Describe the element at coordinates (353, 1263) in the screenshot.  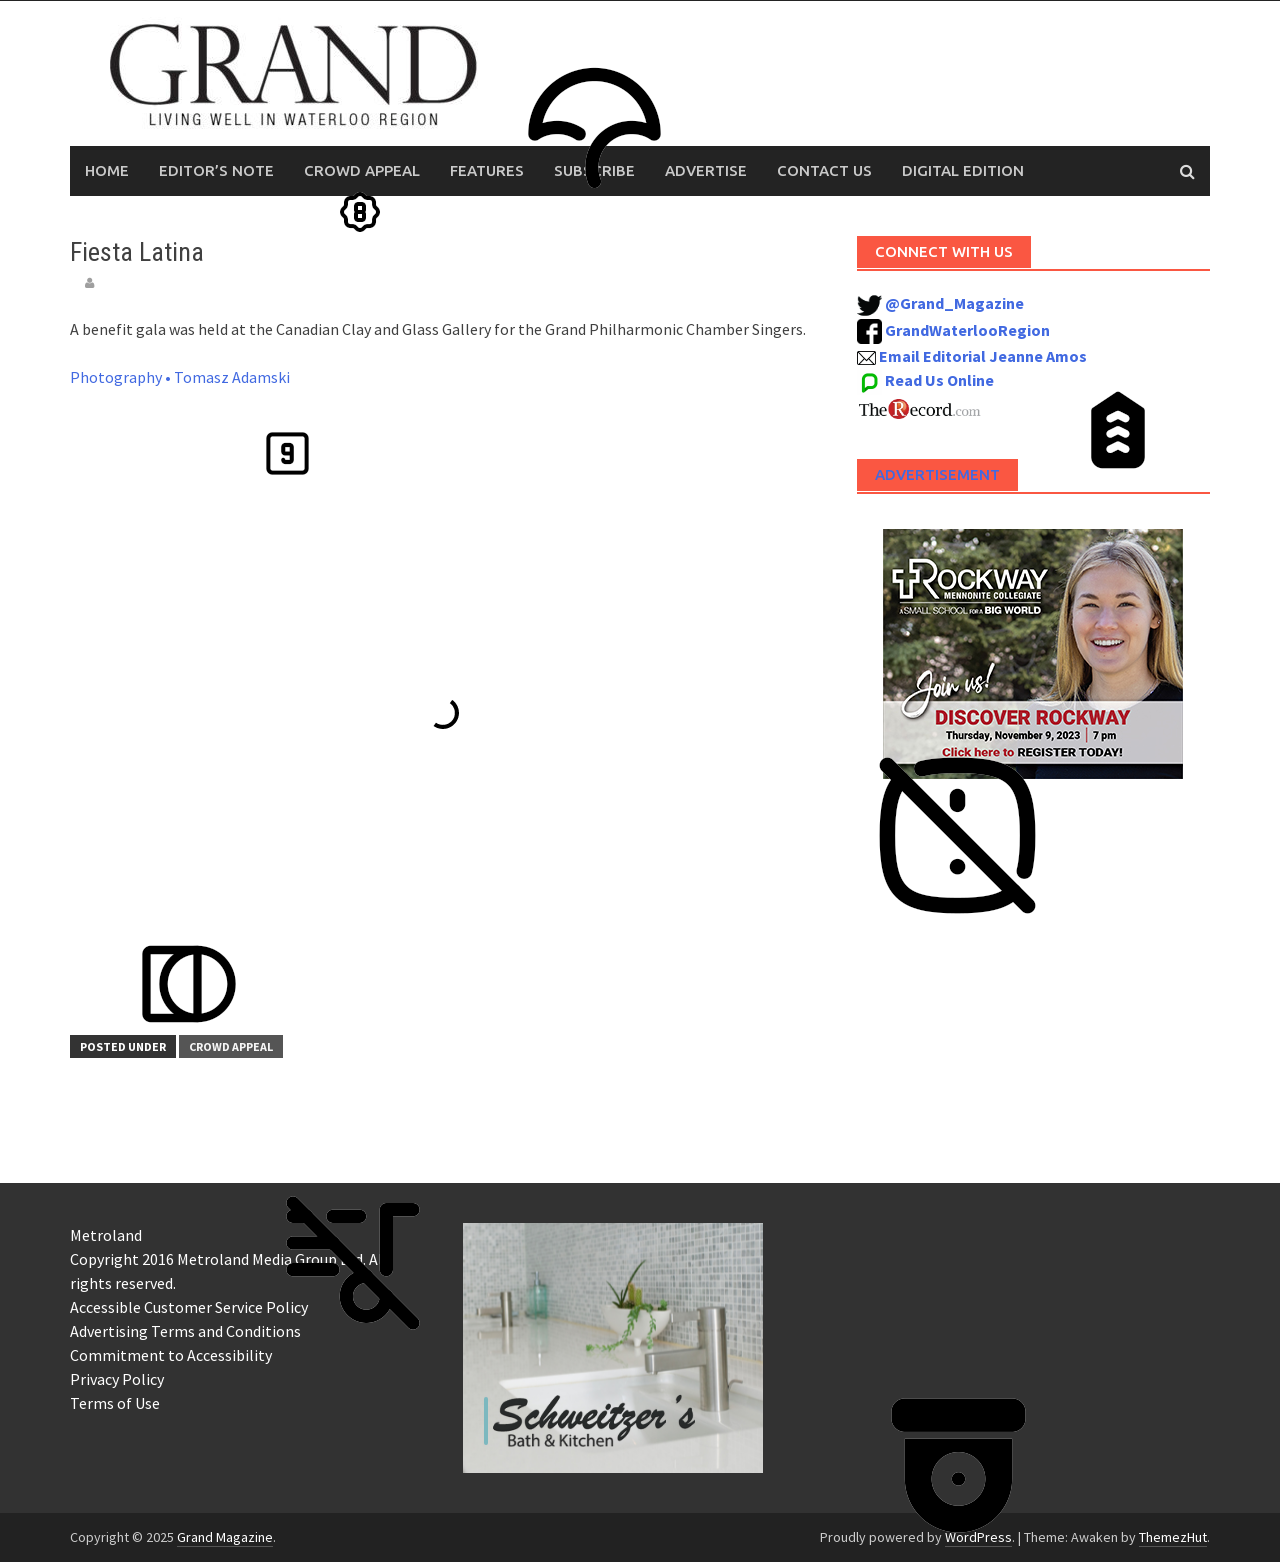
I see `playlist unavailable or disabled` at that location.